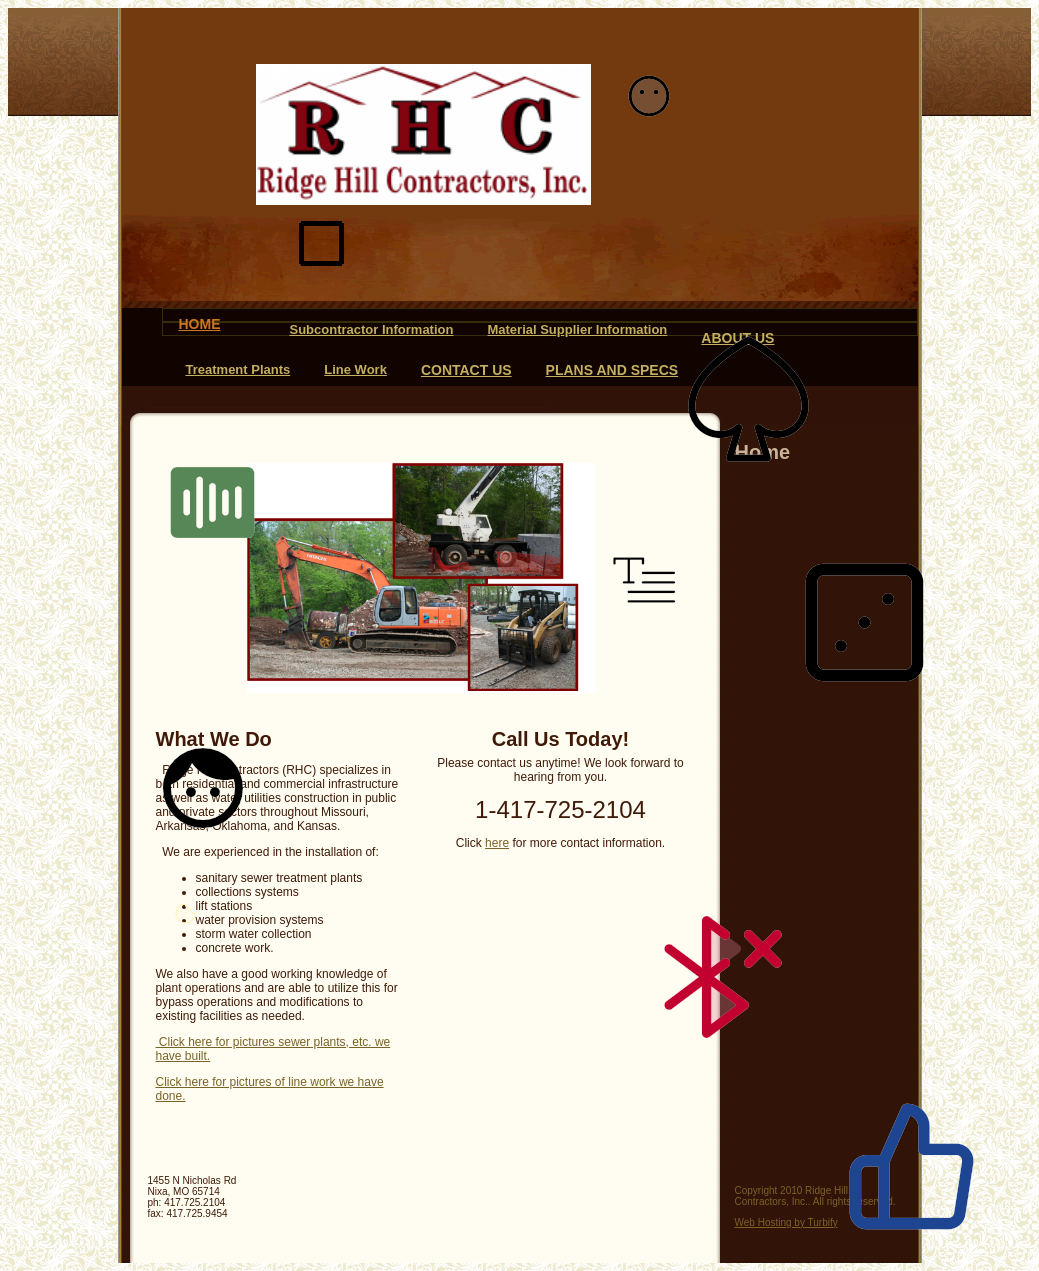  I want to click on spade suit symbol for card games, so click(748, 401).